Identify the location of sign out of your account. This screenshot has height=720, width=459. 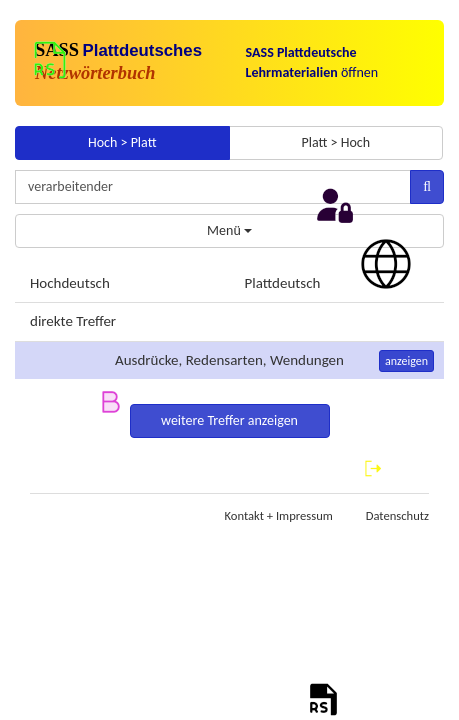
(372, 468).